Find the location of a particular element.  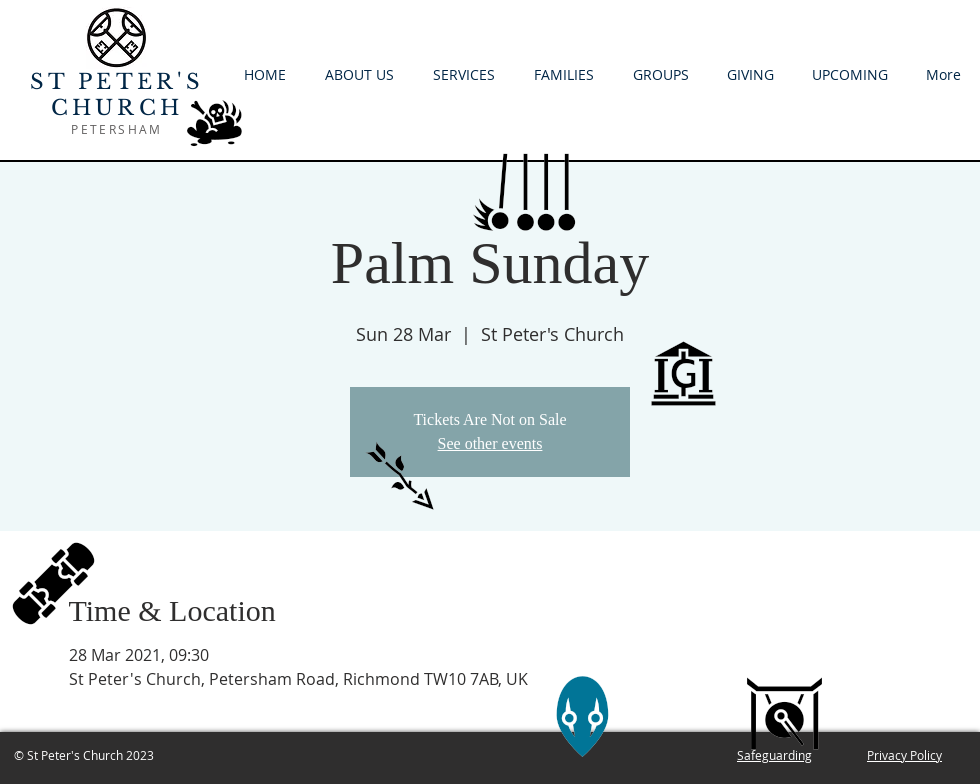

indicates hazardous or toxic content is located at coordinates (214, 118).